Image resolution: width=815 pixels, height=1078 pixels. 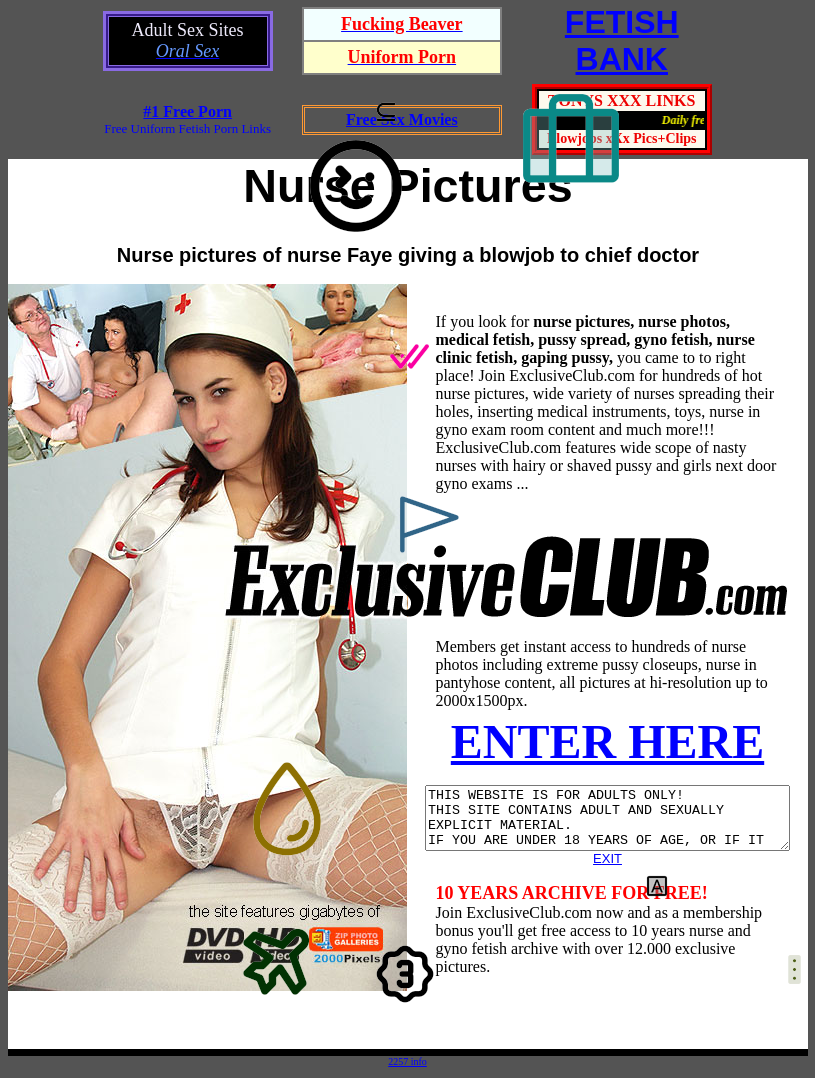 What do you see at coordinates (287, 808) in the screenshot?
I see `indicates water or hydration tracking` at bounding box center [287, 808].